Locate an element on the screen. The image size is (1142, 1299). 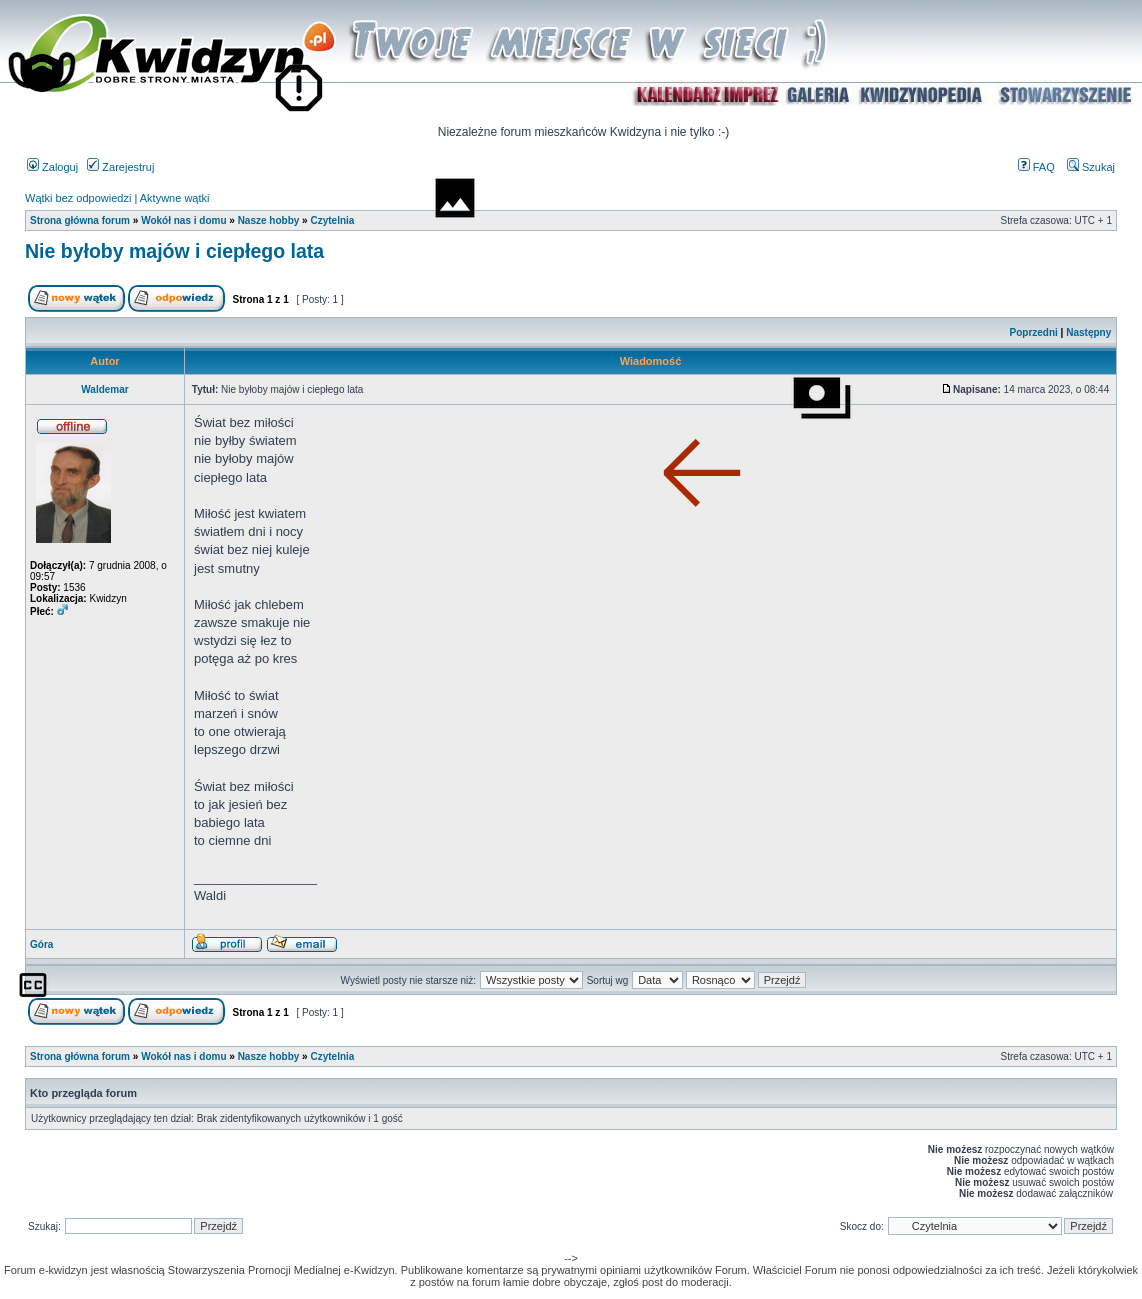
access payment methods is located at coordinates (822, 398).